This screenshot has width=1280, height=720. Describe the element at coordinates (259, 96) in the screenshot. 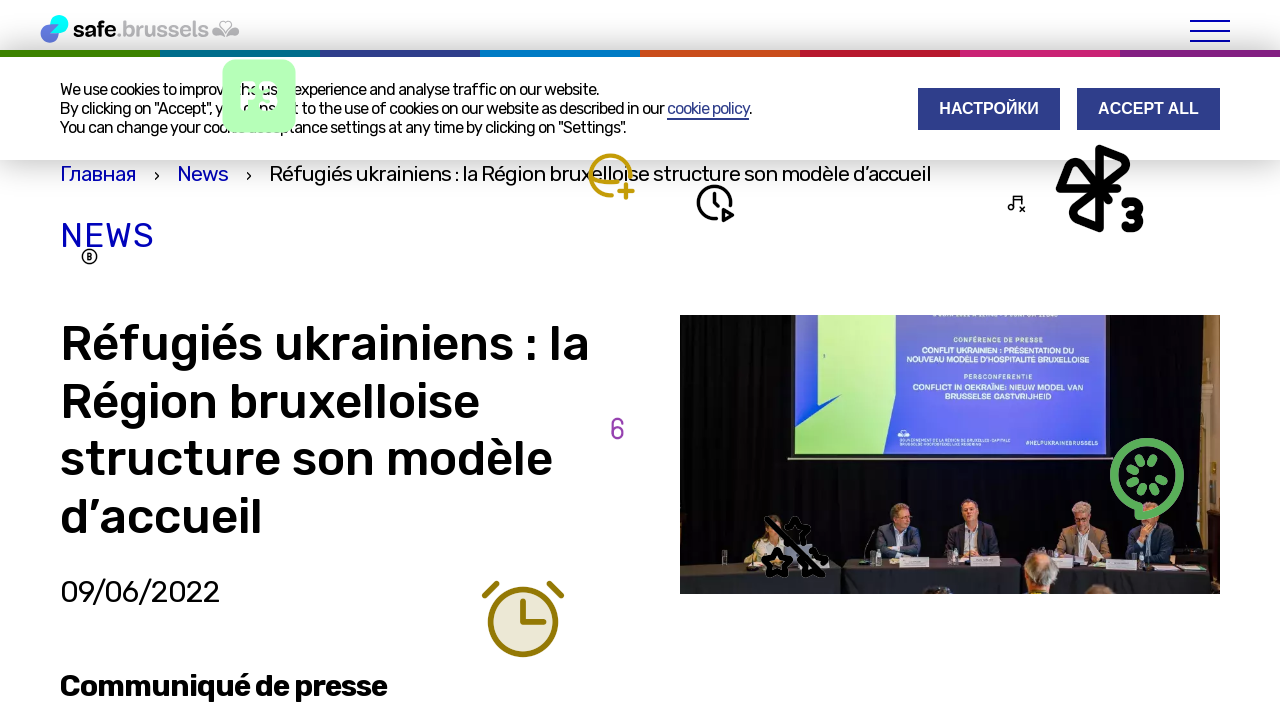

I see `keyboard shortcut indicator for F3 function key` at that location.